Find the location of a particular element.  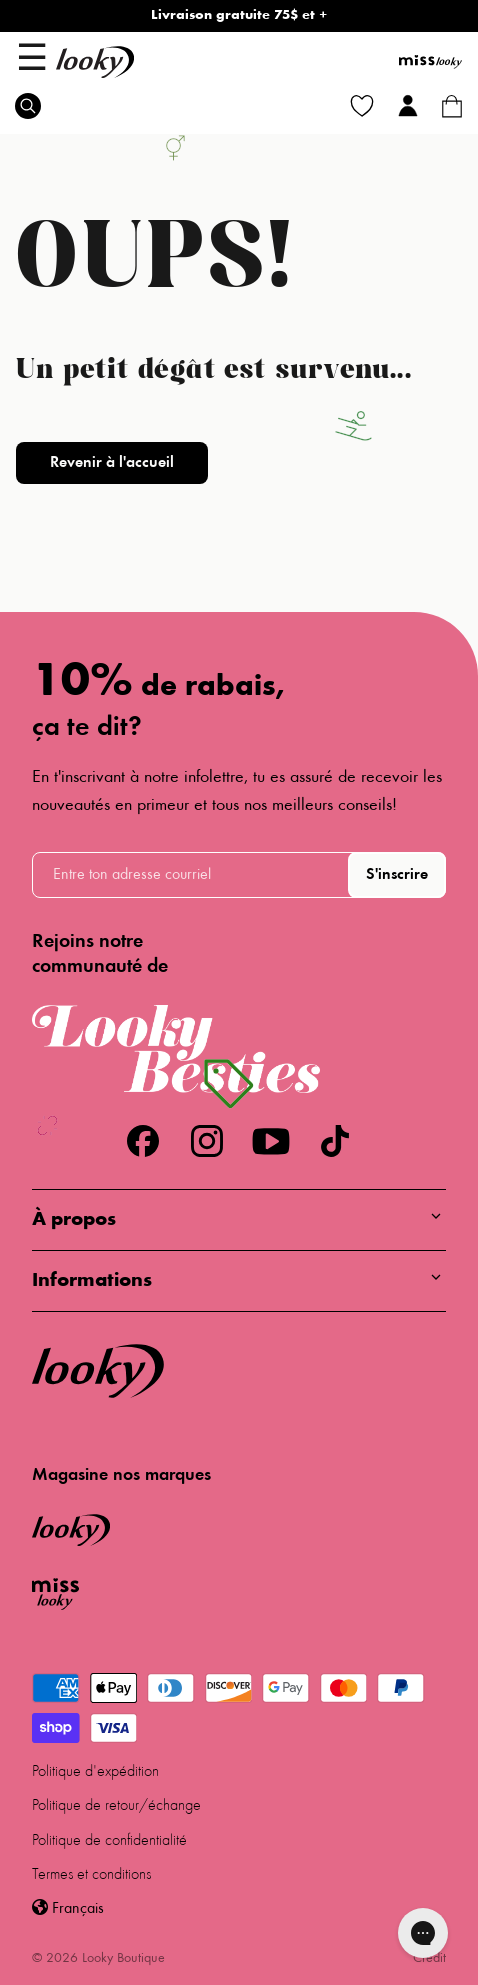

add or manage tags for organization is located at coordinates (226, 1081).